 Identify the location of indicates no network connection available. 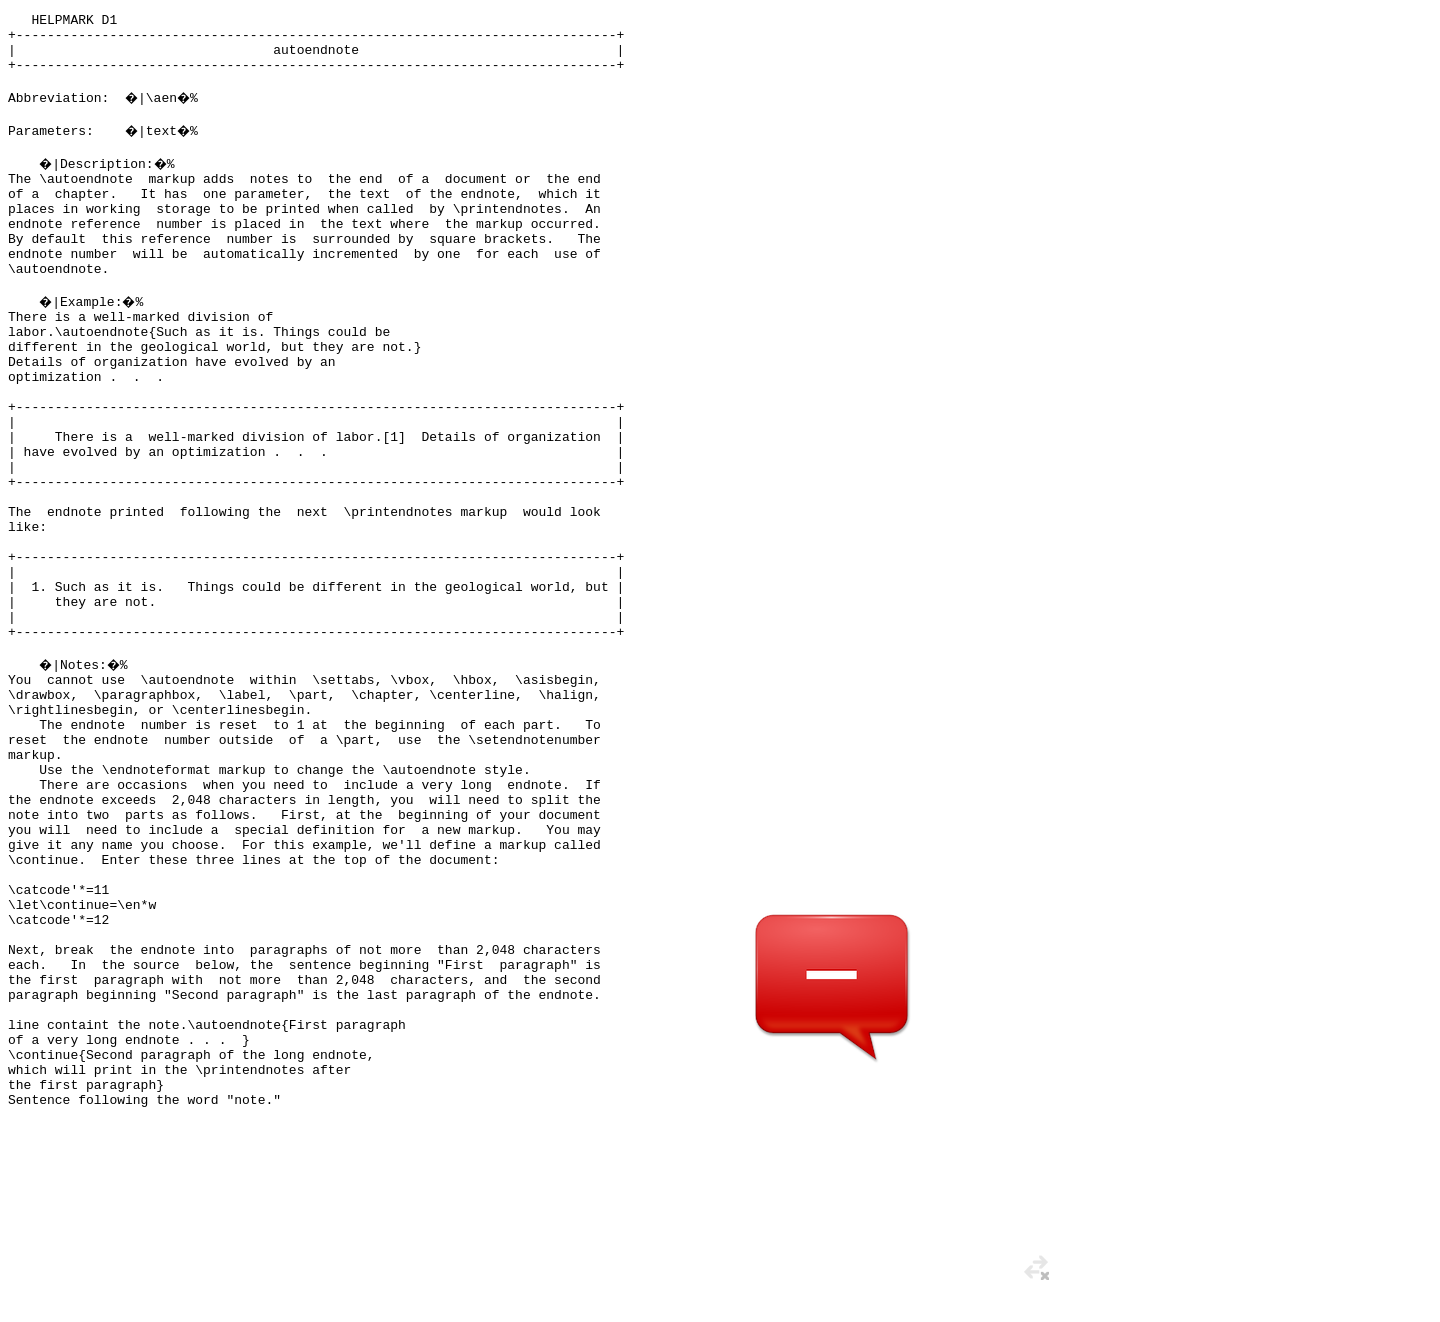
(1036, 1267).